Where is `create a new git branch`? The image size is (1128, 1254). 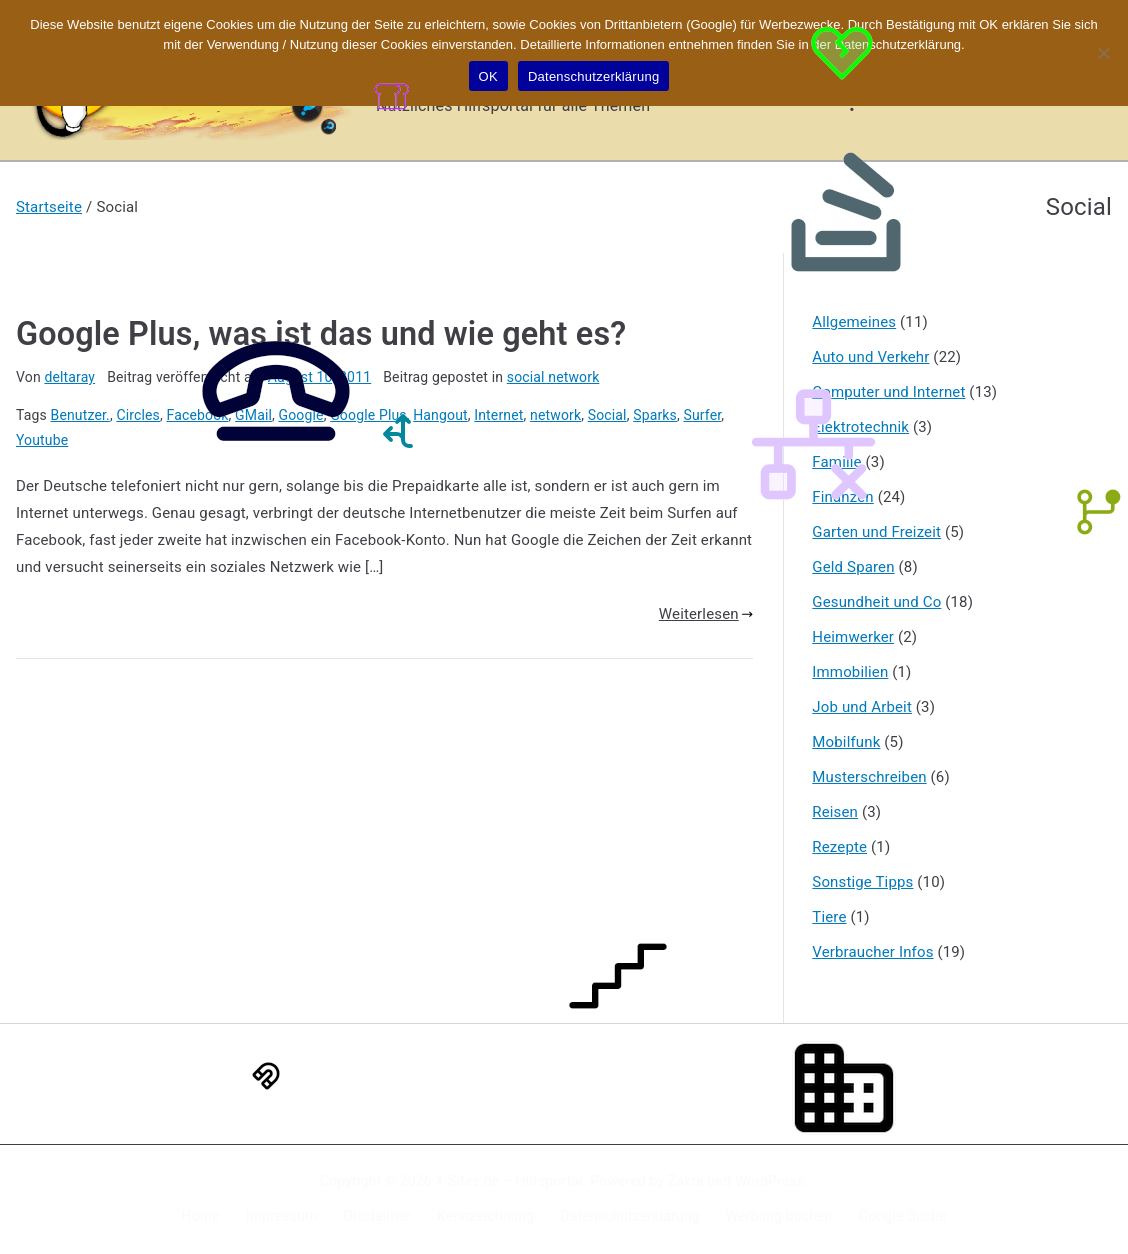
create a new git branch is located at coordinates (1096, 512).